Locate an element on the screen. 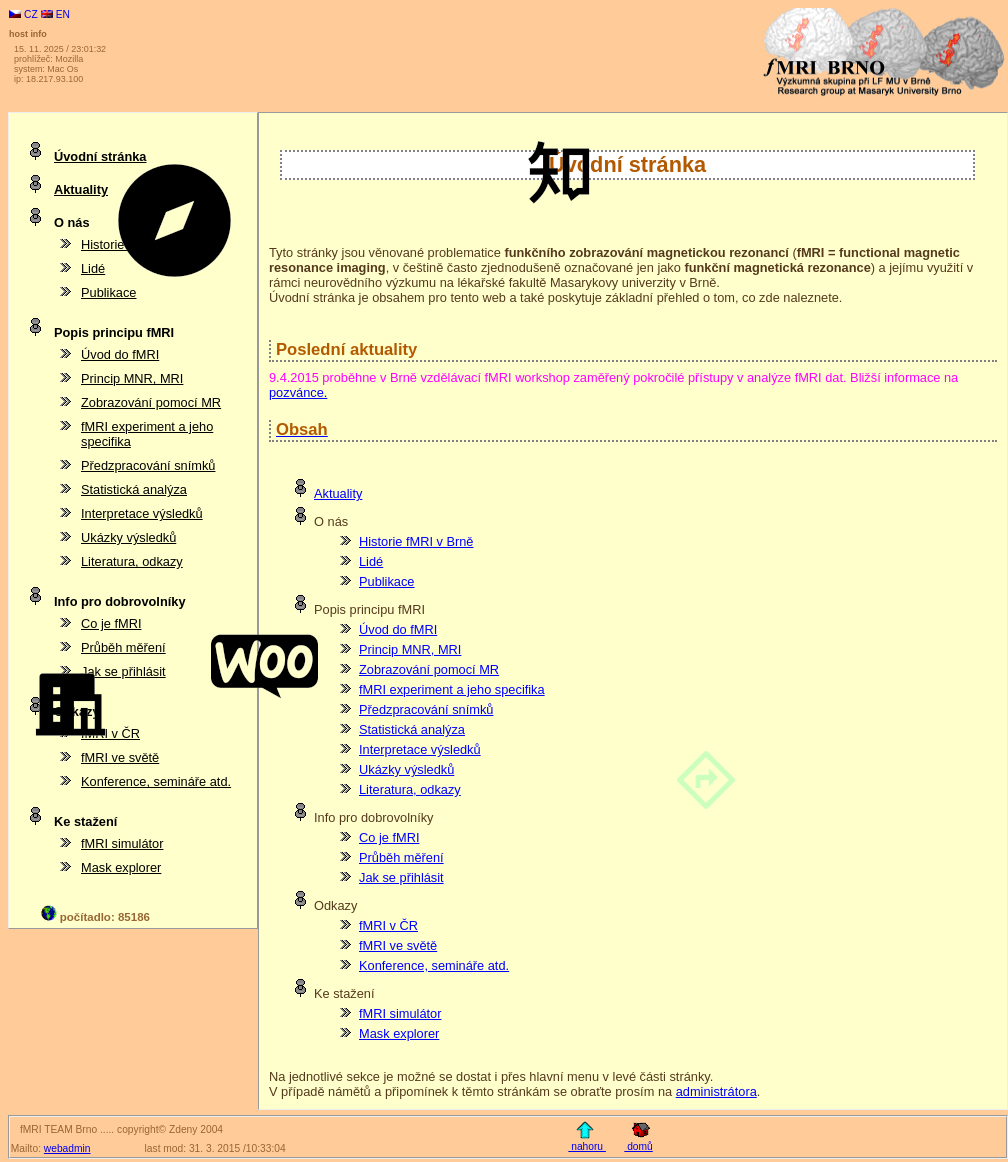 The width and height of the screenshot is (1008, 1162). open navigation or compass app is located at coordinates (174, 220).